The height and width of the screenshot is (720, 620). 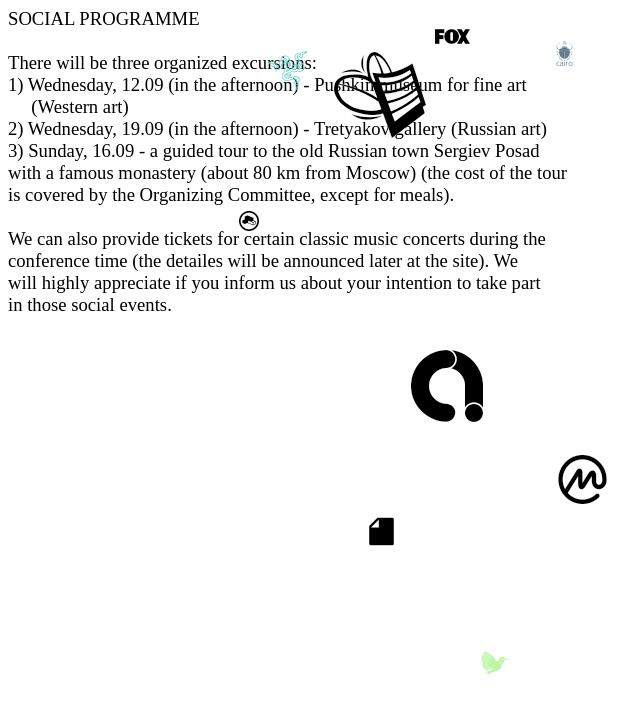 What do you see at coordinates (564, 53) in the screenshot?
I see `Cairo graphics library logo` at bounding box center [564, 53].